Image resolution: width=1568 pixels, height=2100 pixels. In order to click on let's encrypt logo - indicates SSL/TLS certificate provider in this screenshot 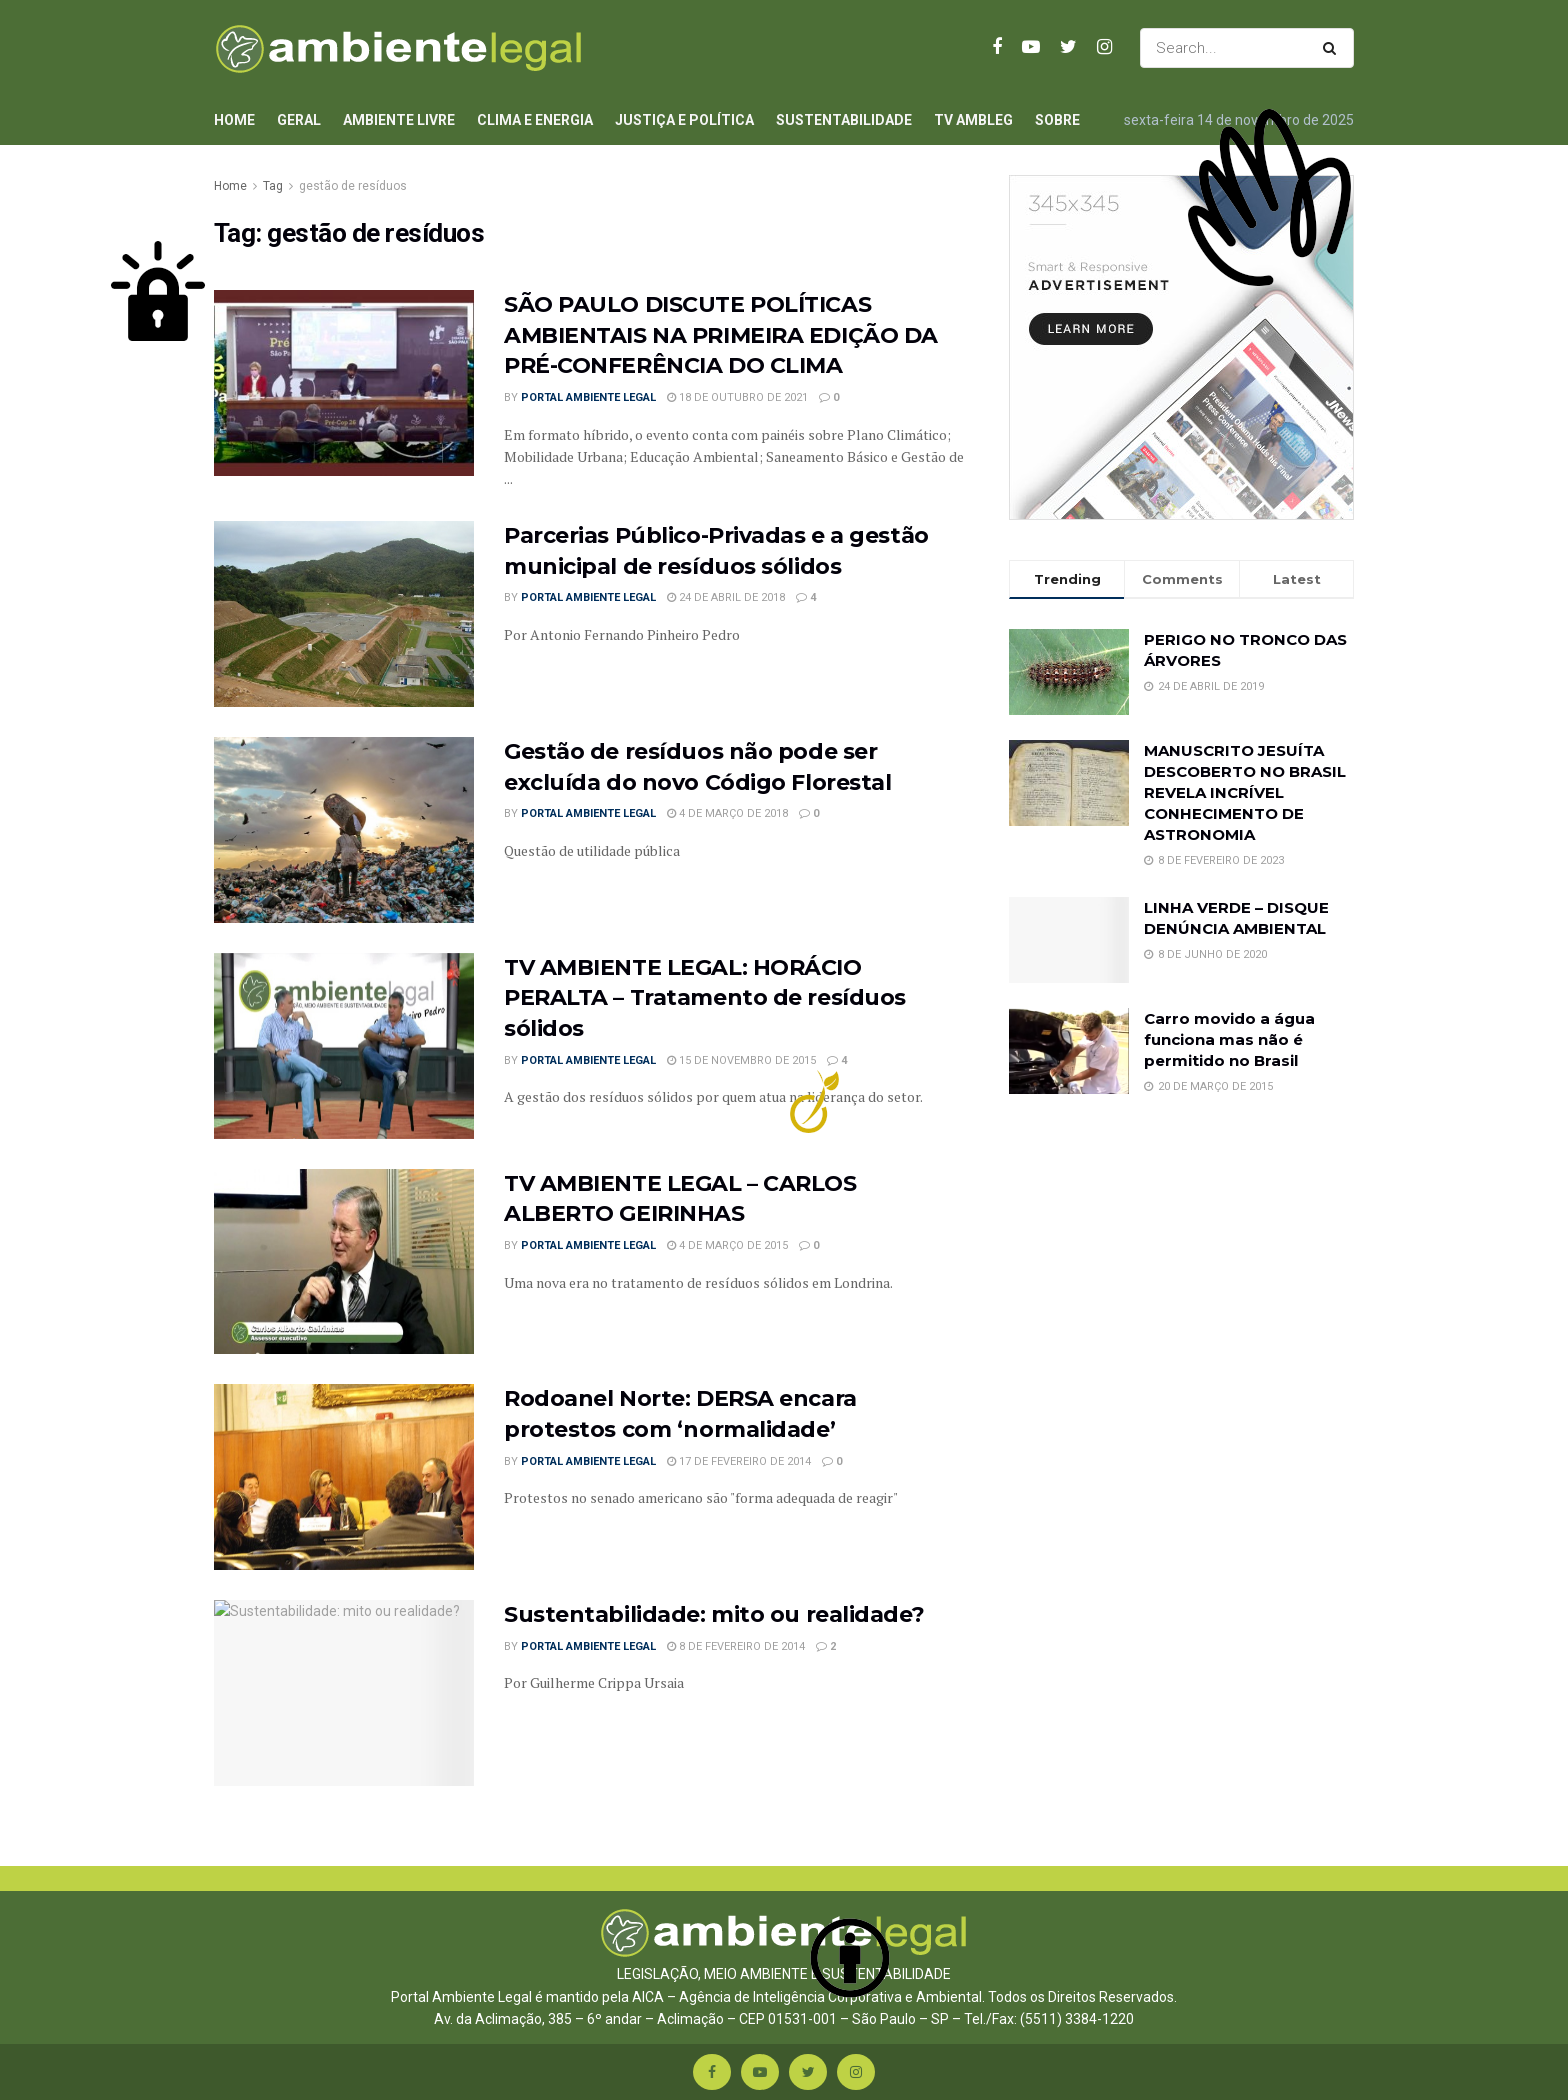, I will do `click(158, 291)`.